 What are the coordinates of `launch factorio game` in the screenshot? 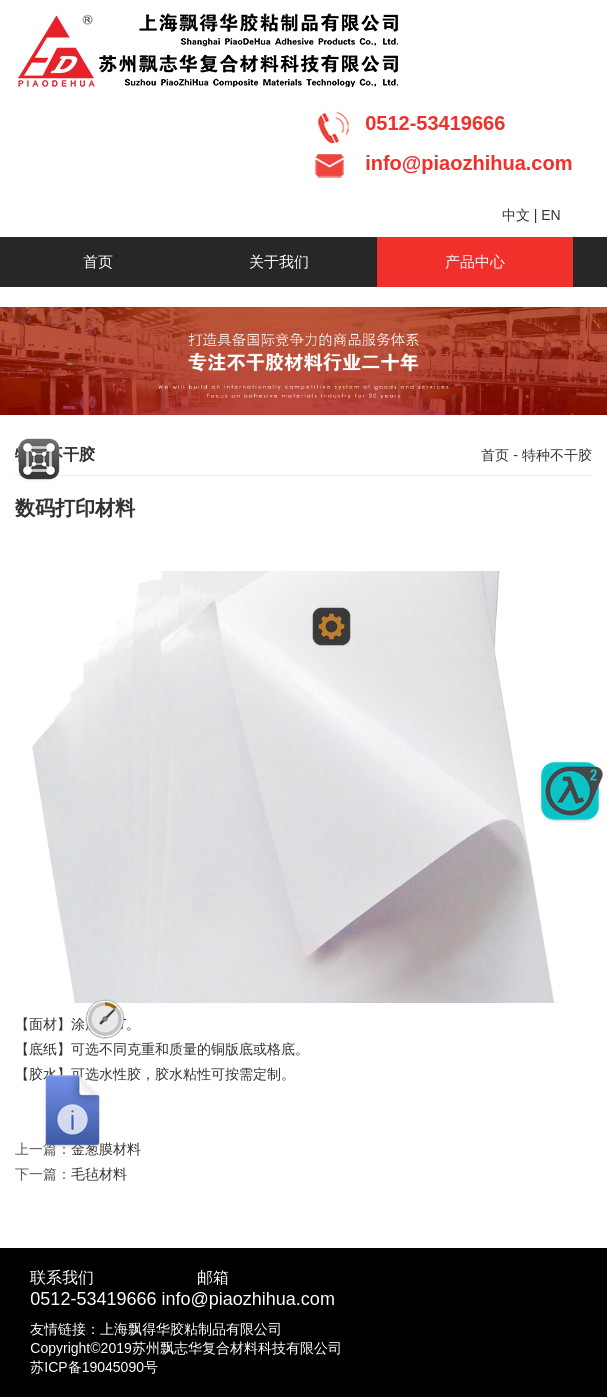 It's located at (331, 626).